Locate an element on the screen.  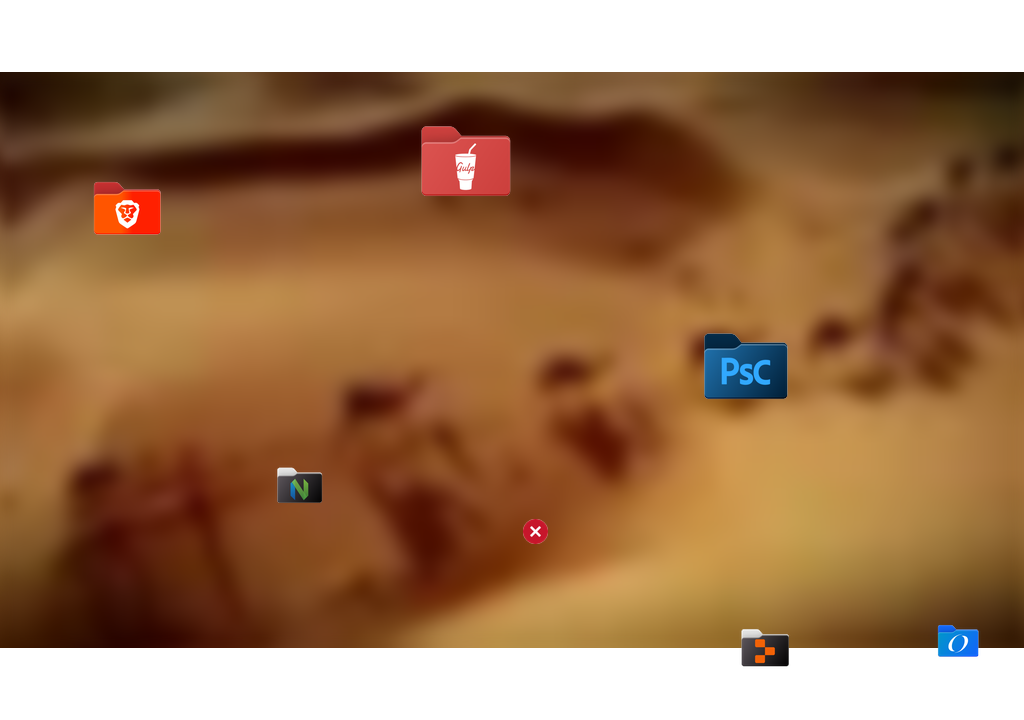
open replit project folder is located at coordinates (765, 649).